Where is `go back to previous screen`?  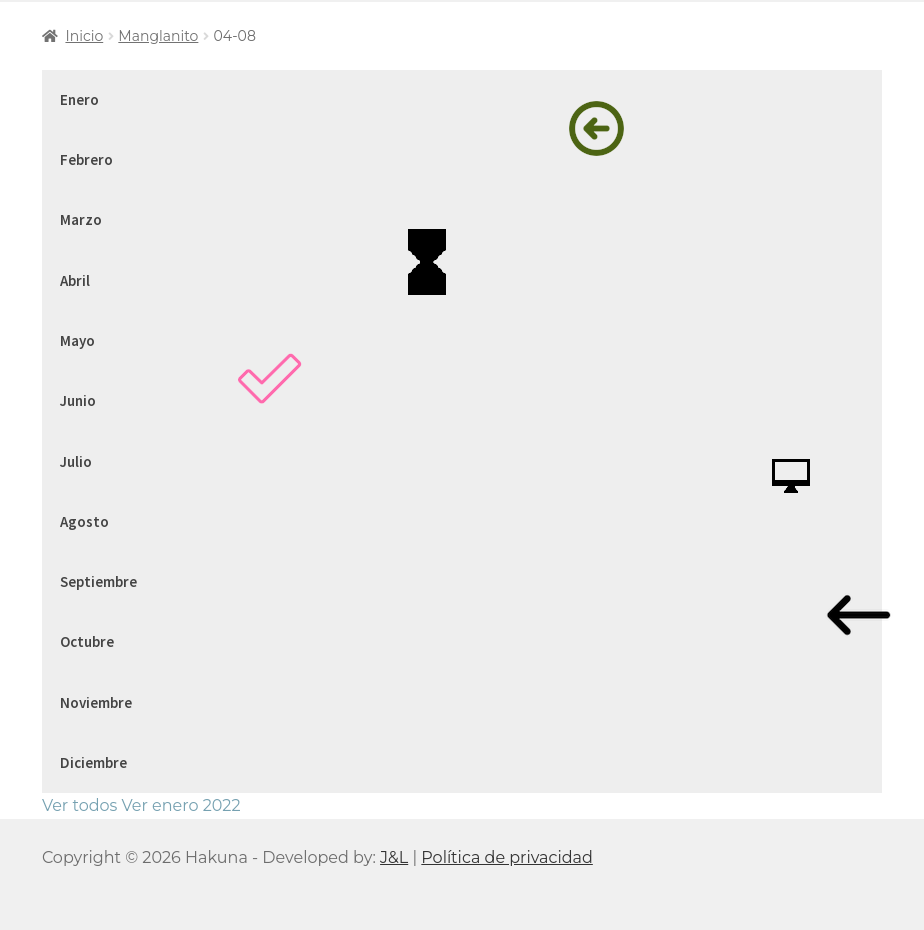 go back to previous screen is located at coordinates (858, 615).